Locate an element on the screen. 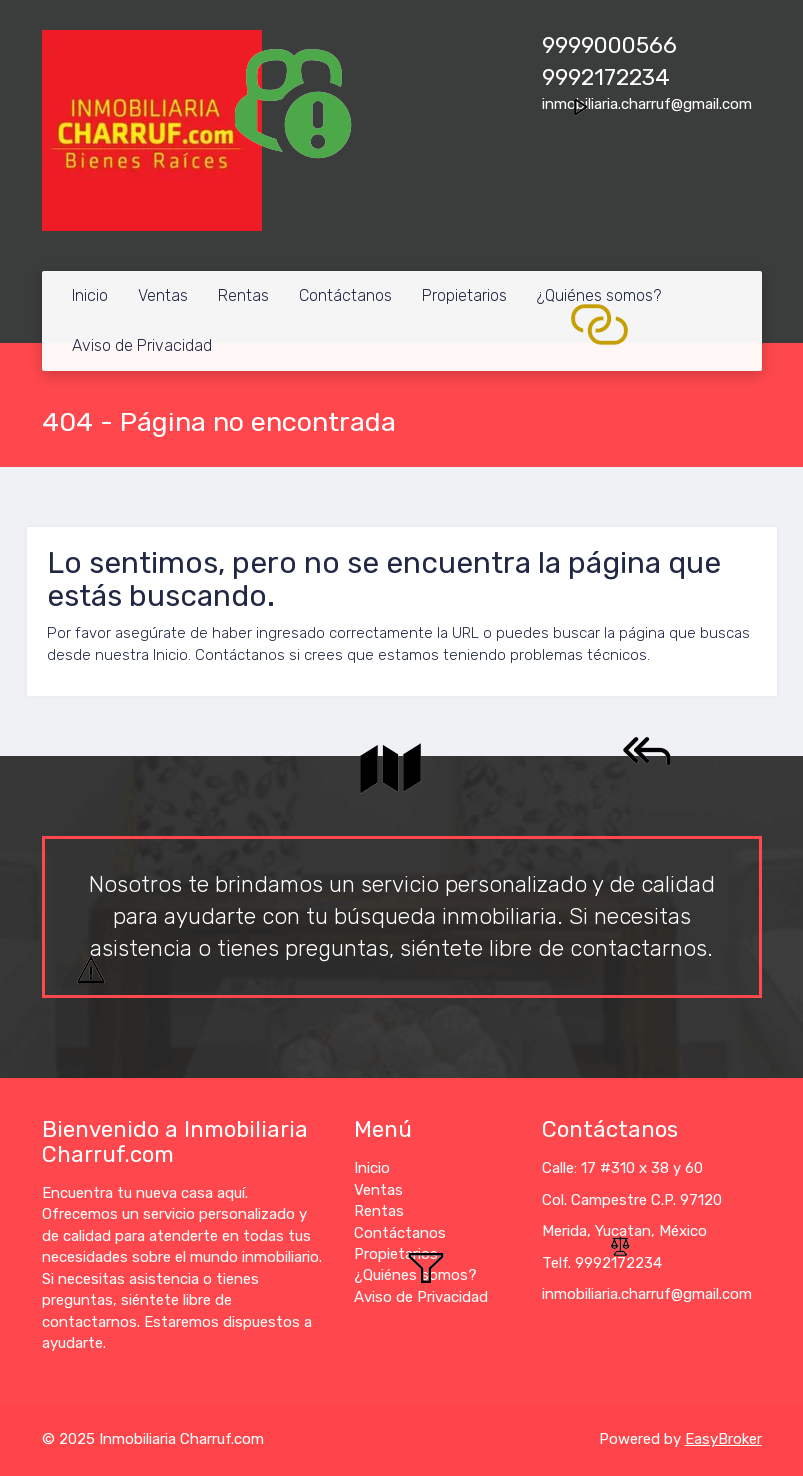  reply to all recipients of an email or message is located at coordinates (647, 750).